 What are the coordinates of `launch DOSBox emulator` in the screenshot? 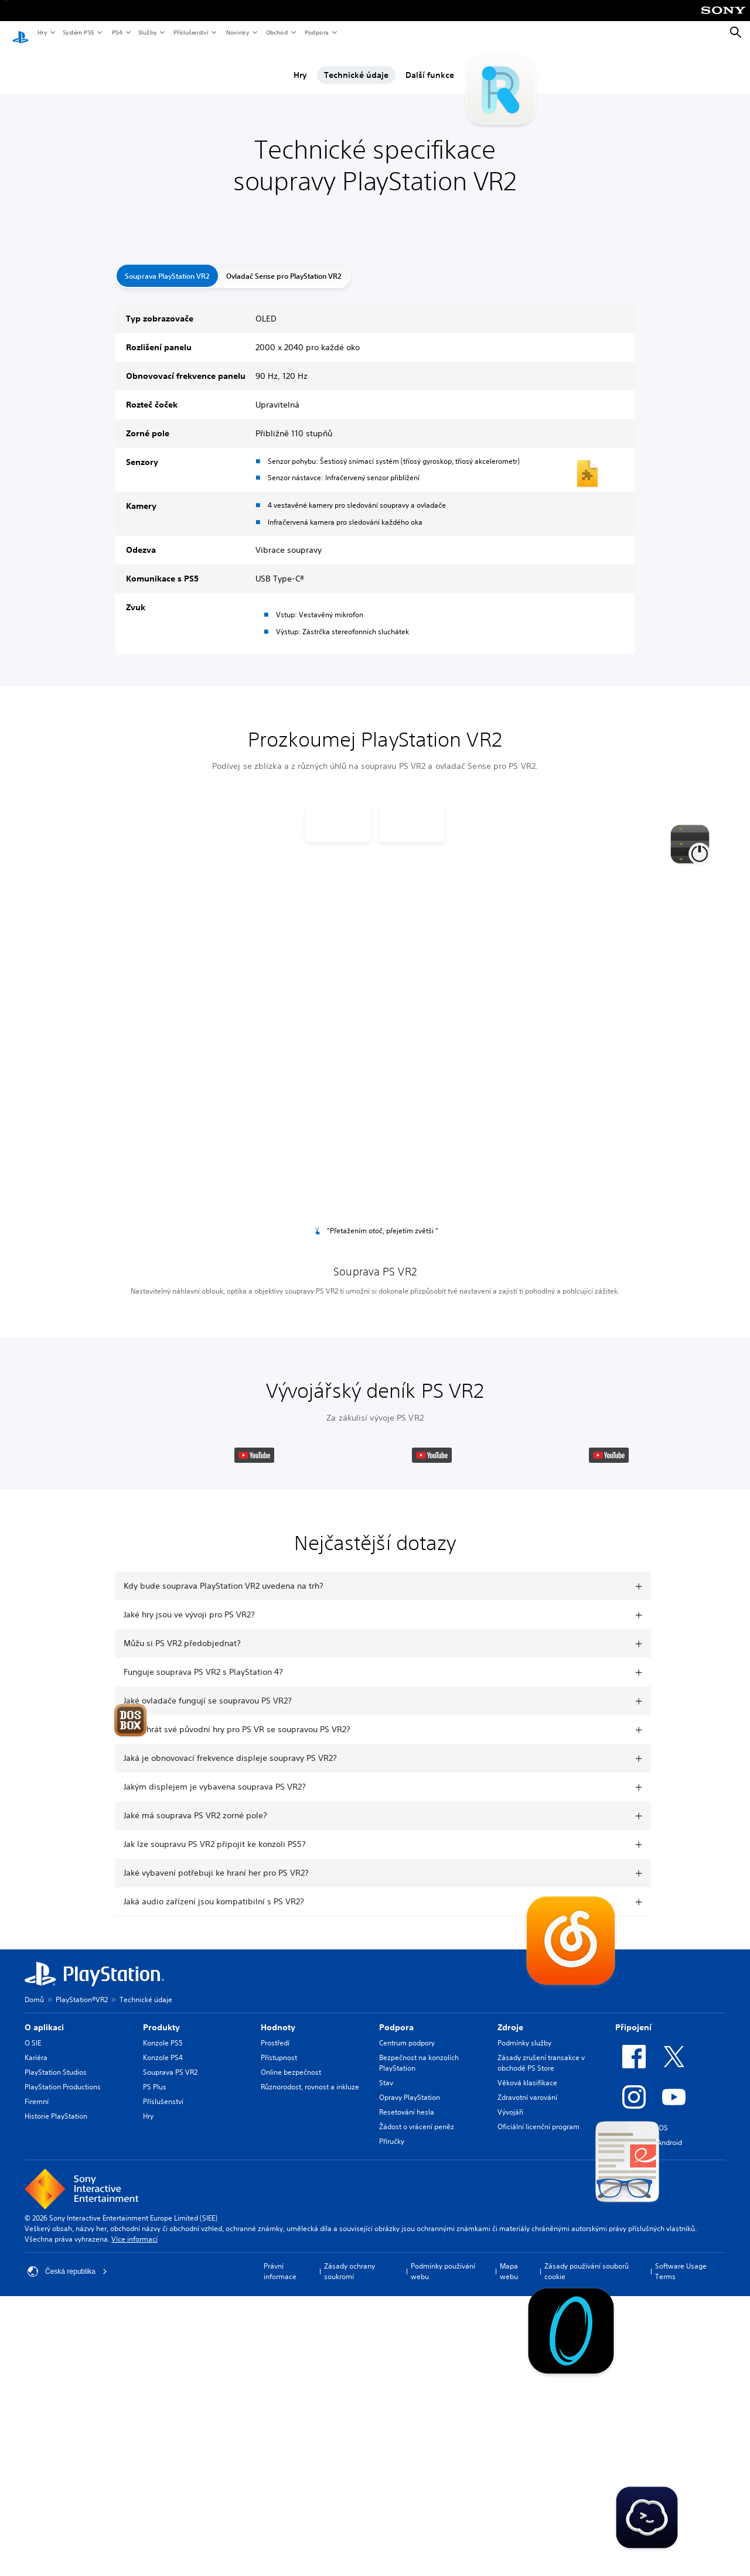 It's located at (130, 1720).